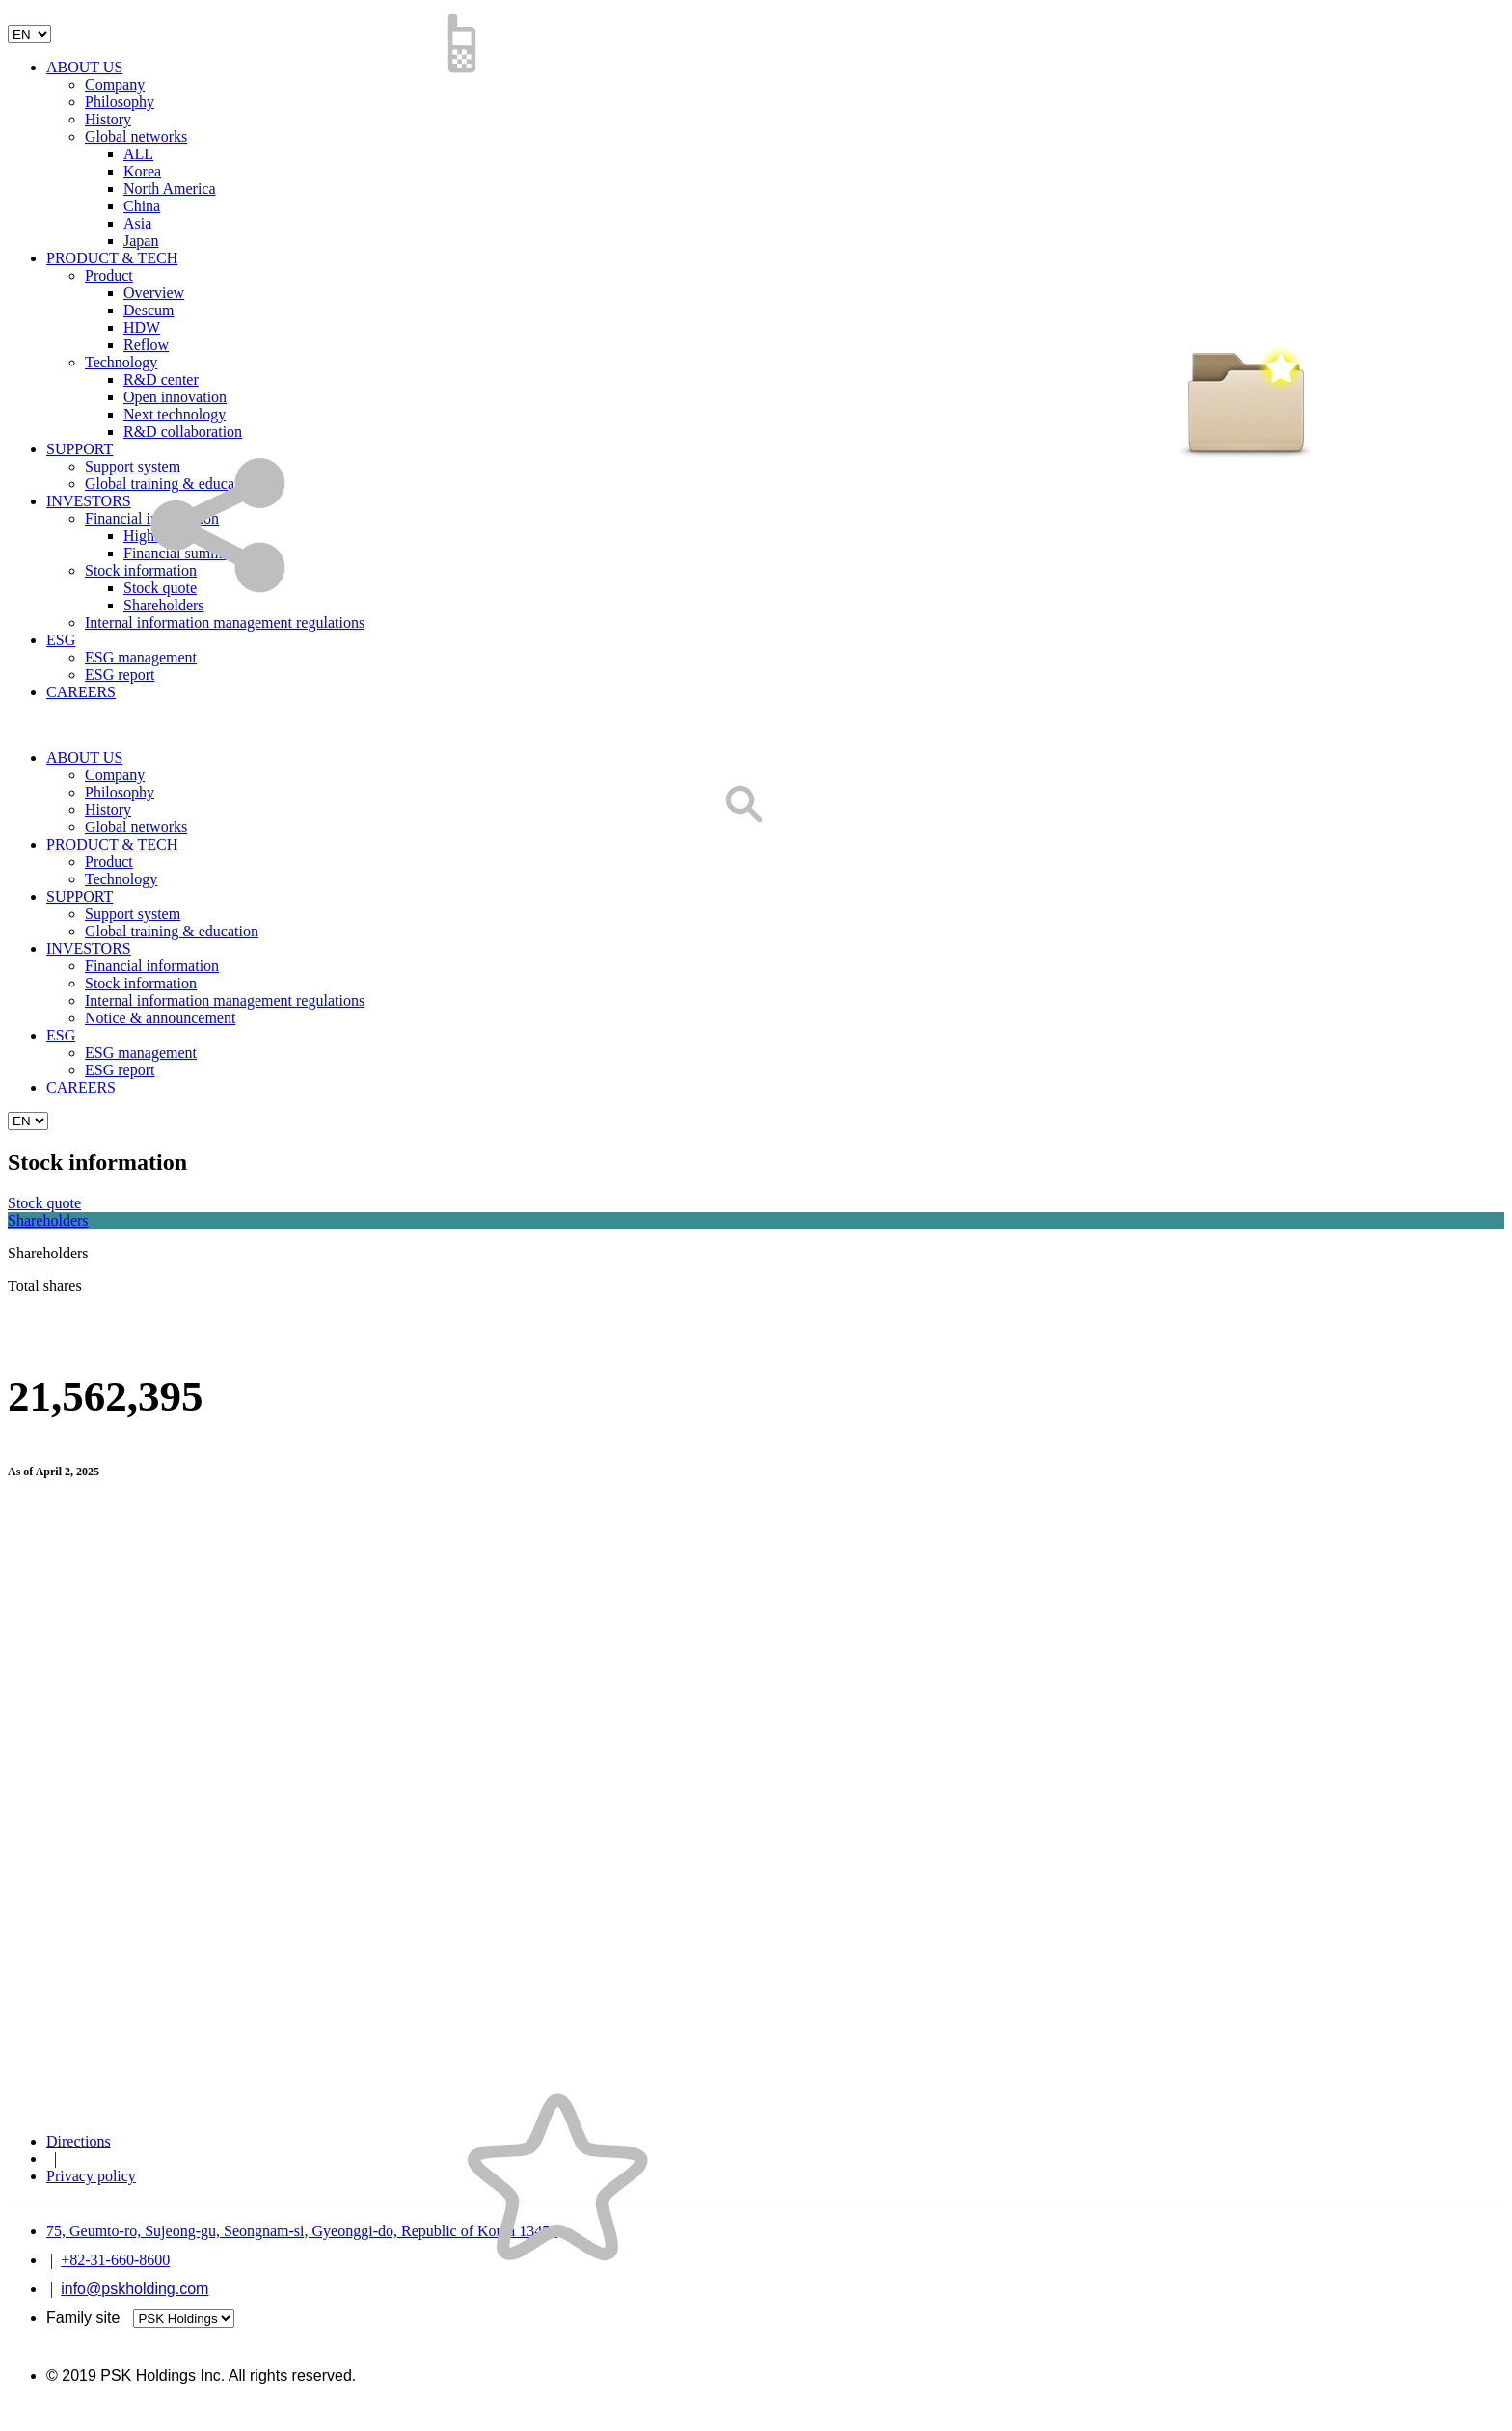  Describe the element at coordinates (1246, 409) in the screenshot. I see `create a new folder` at that location.